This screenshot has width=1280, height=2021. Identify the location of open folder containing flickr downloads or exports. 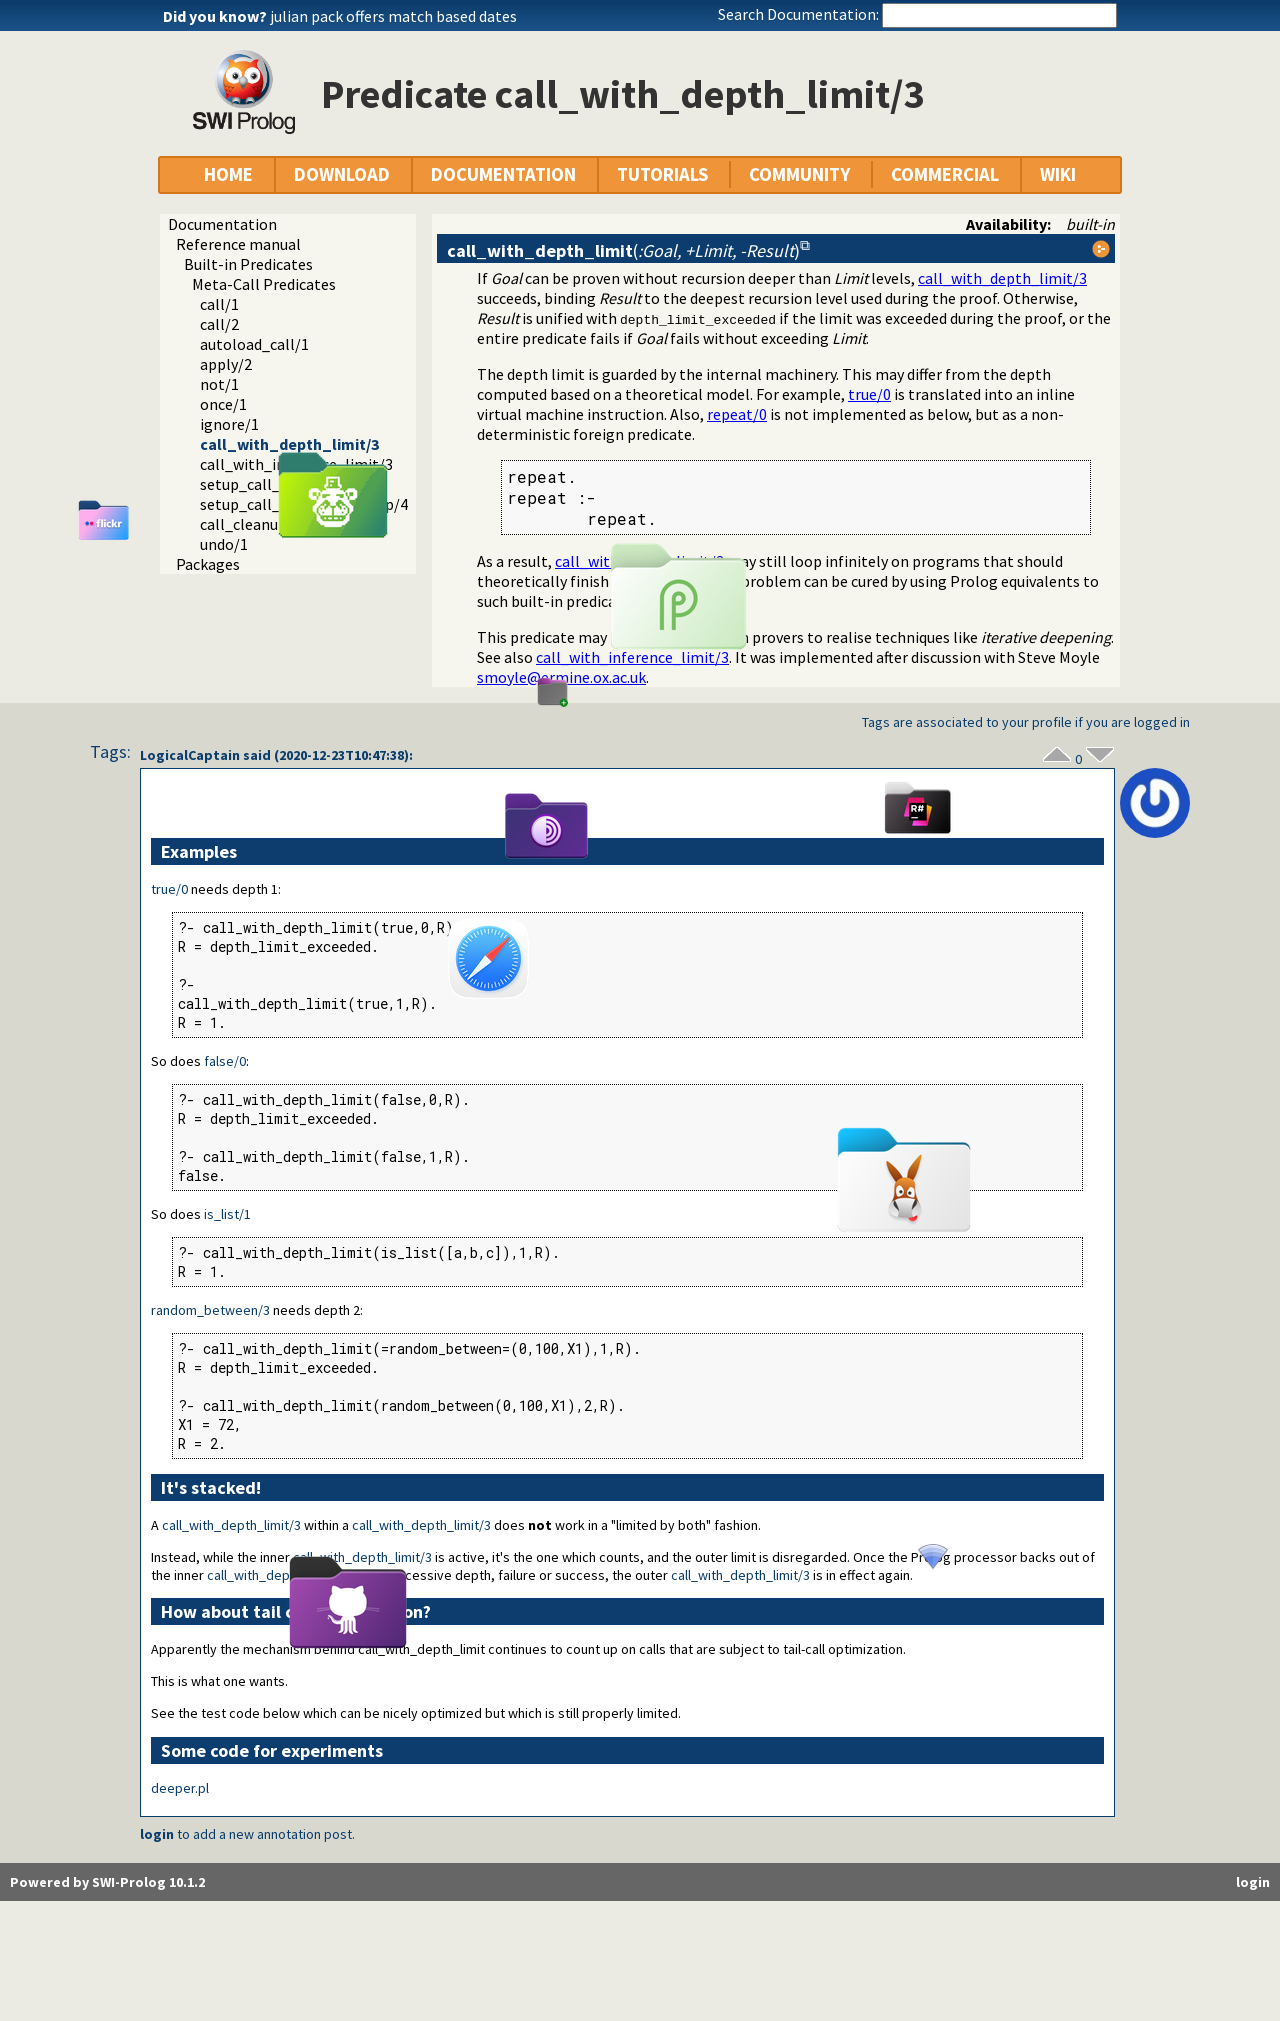
(103, 521).